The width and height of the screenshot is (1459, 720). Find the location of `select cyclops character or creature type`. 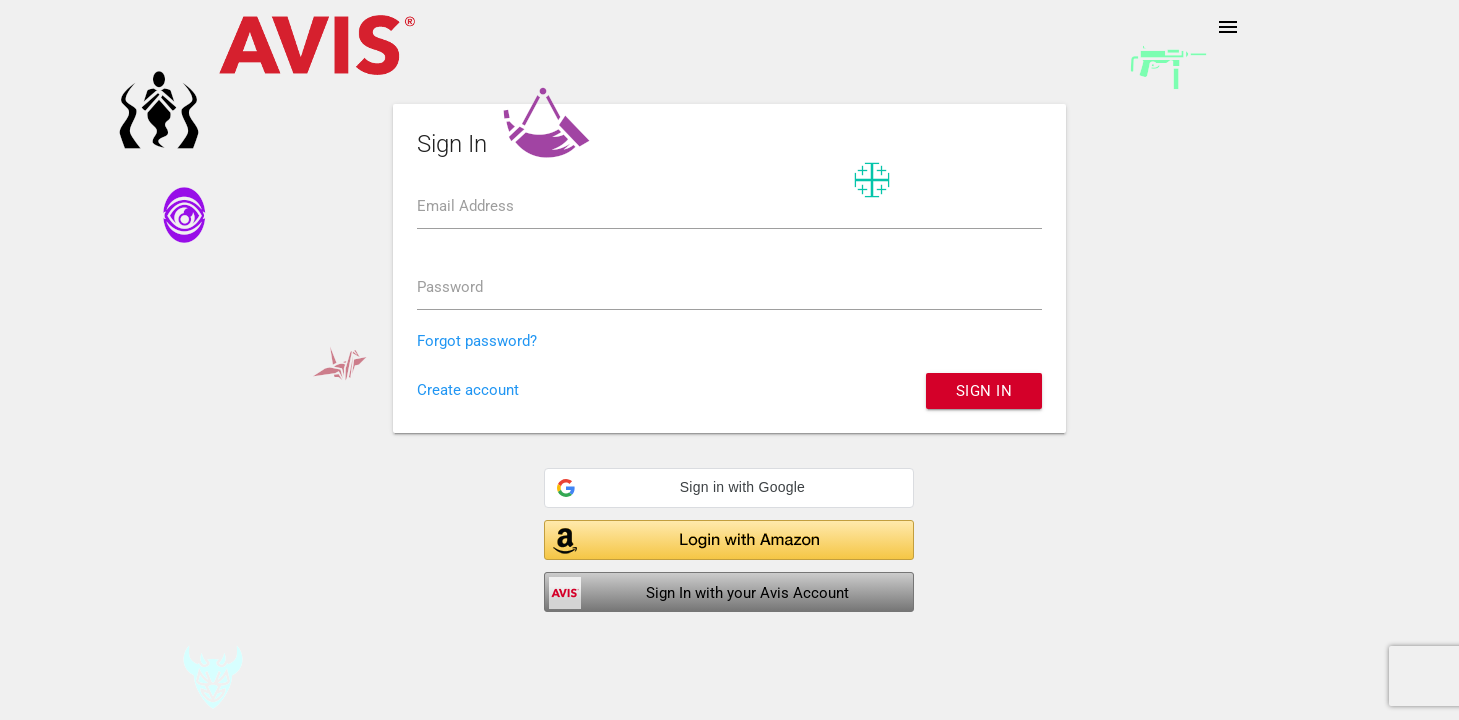

select cyclops character or creature type is located at coordinates (184, 215).